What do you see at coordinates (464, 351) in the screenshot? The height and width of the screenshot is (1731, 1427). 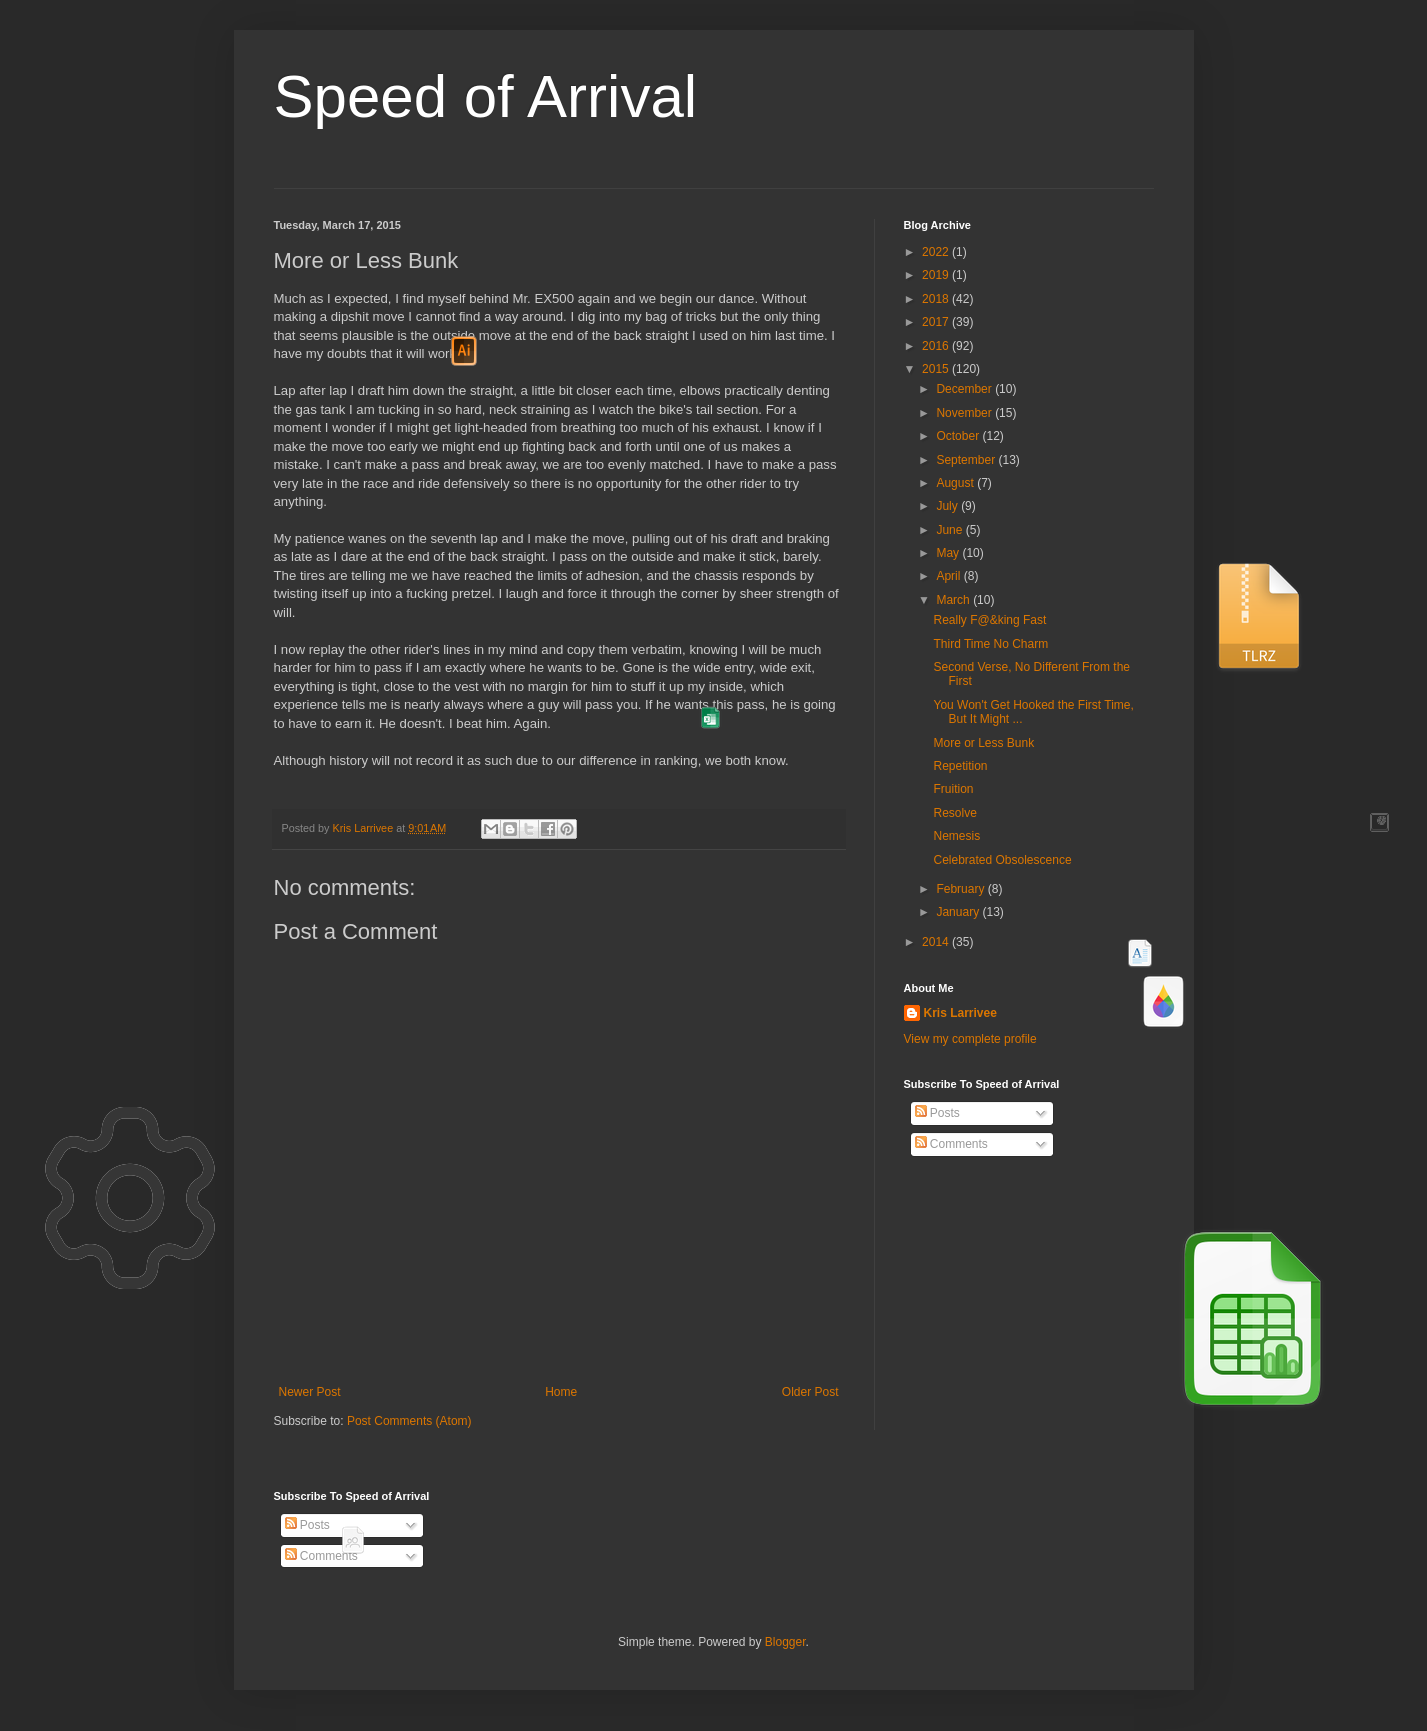 I see `open an Adobe Illustrator file` at bounding box center [464, 351].